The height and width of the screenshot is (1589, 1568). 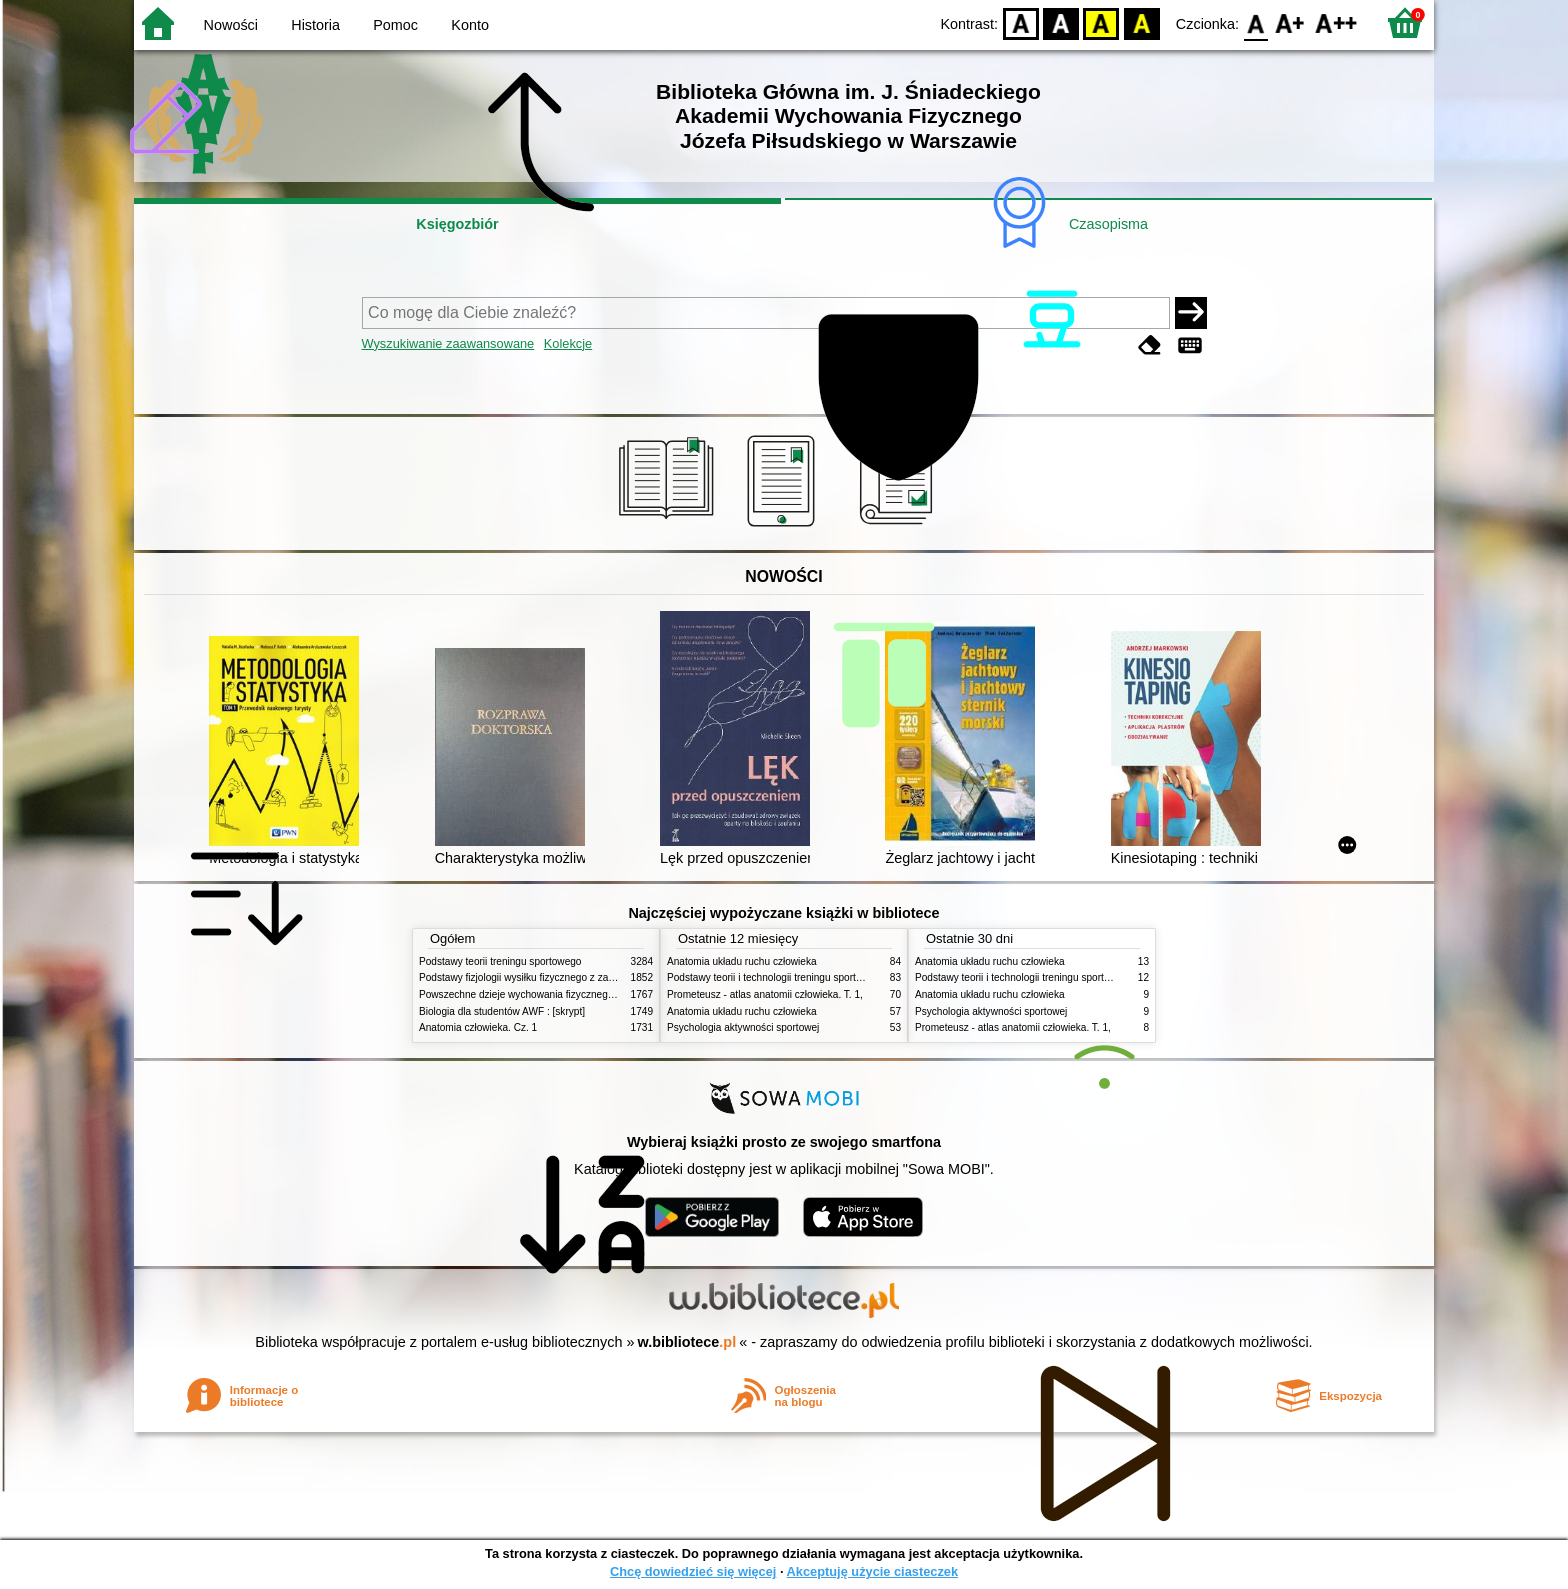 I want to click on go back and up in navigation, so click(x=541, y=142).